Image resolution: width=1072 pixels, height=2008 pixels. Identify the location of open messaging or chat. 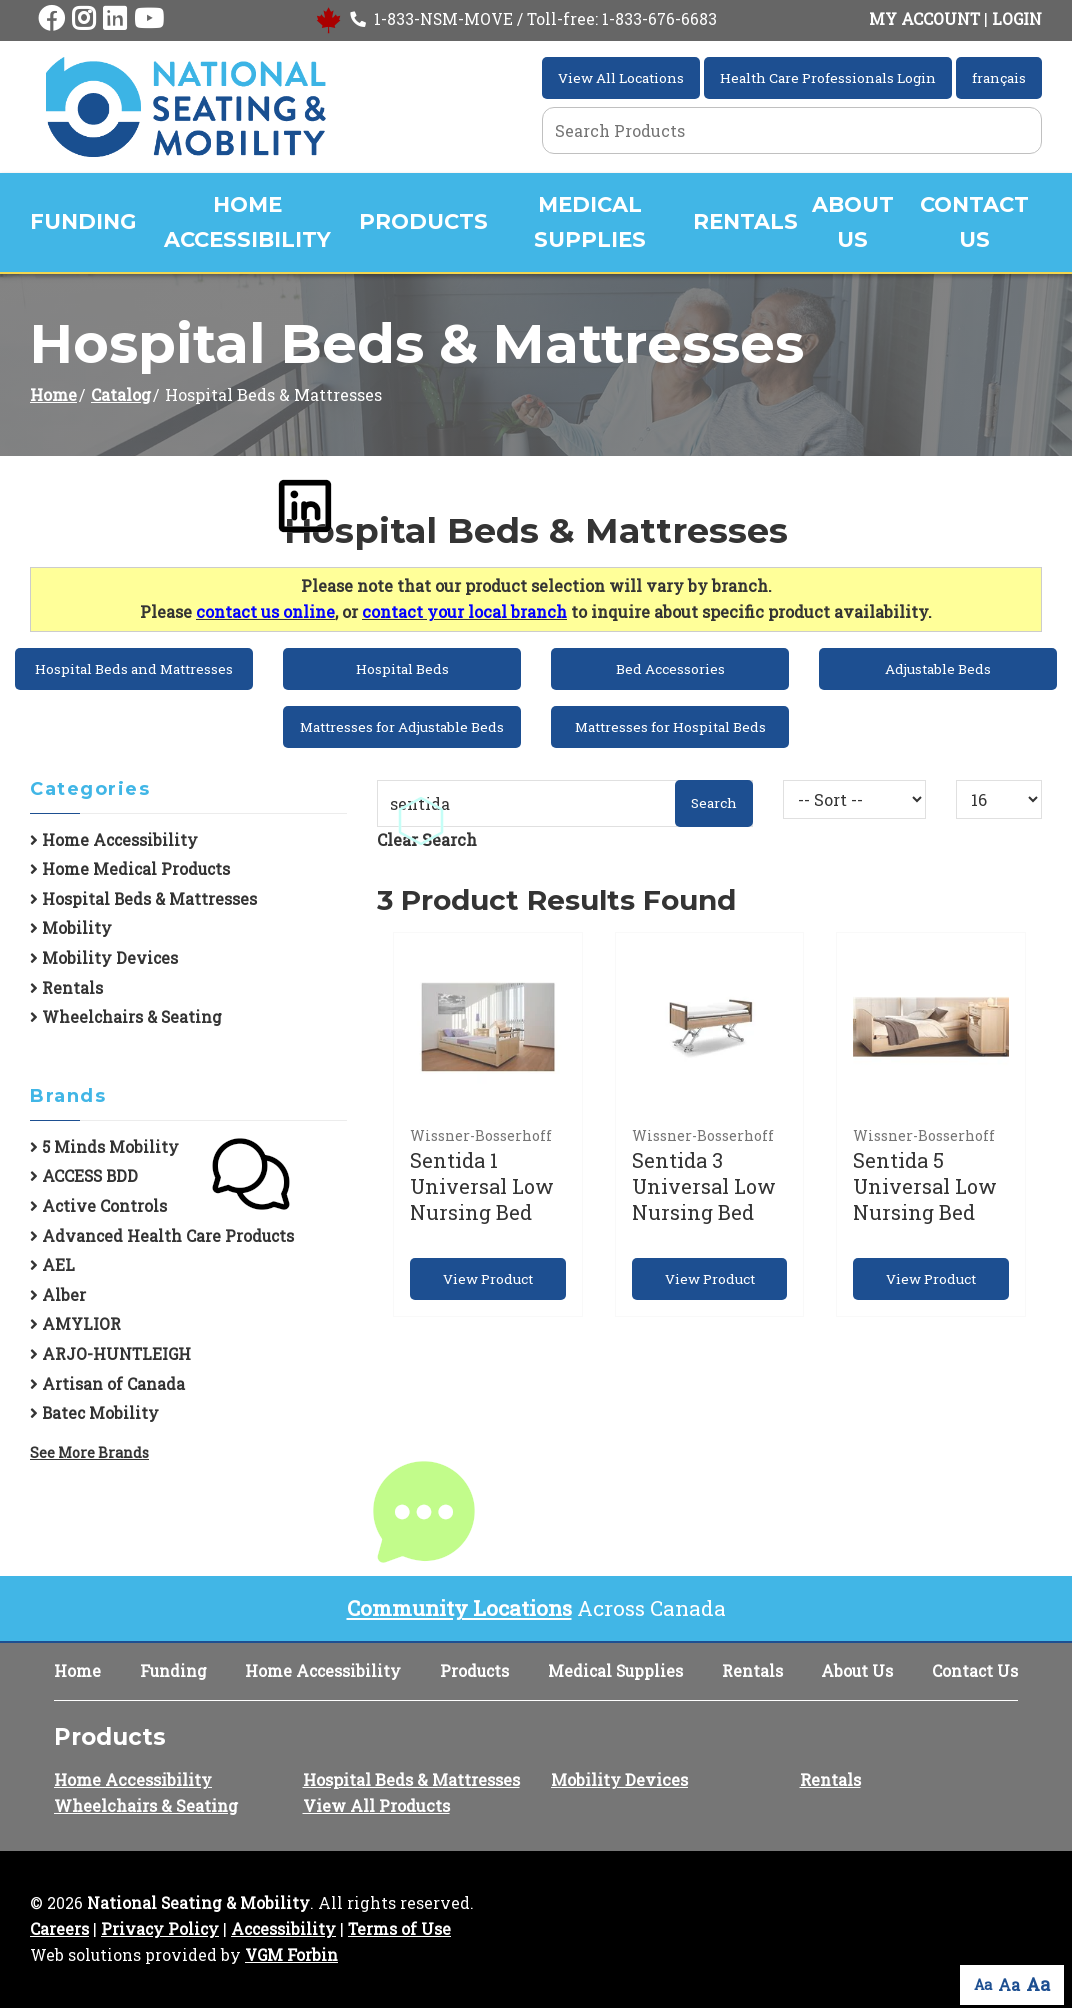
(424, 1512).